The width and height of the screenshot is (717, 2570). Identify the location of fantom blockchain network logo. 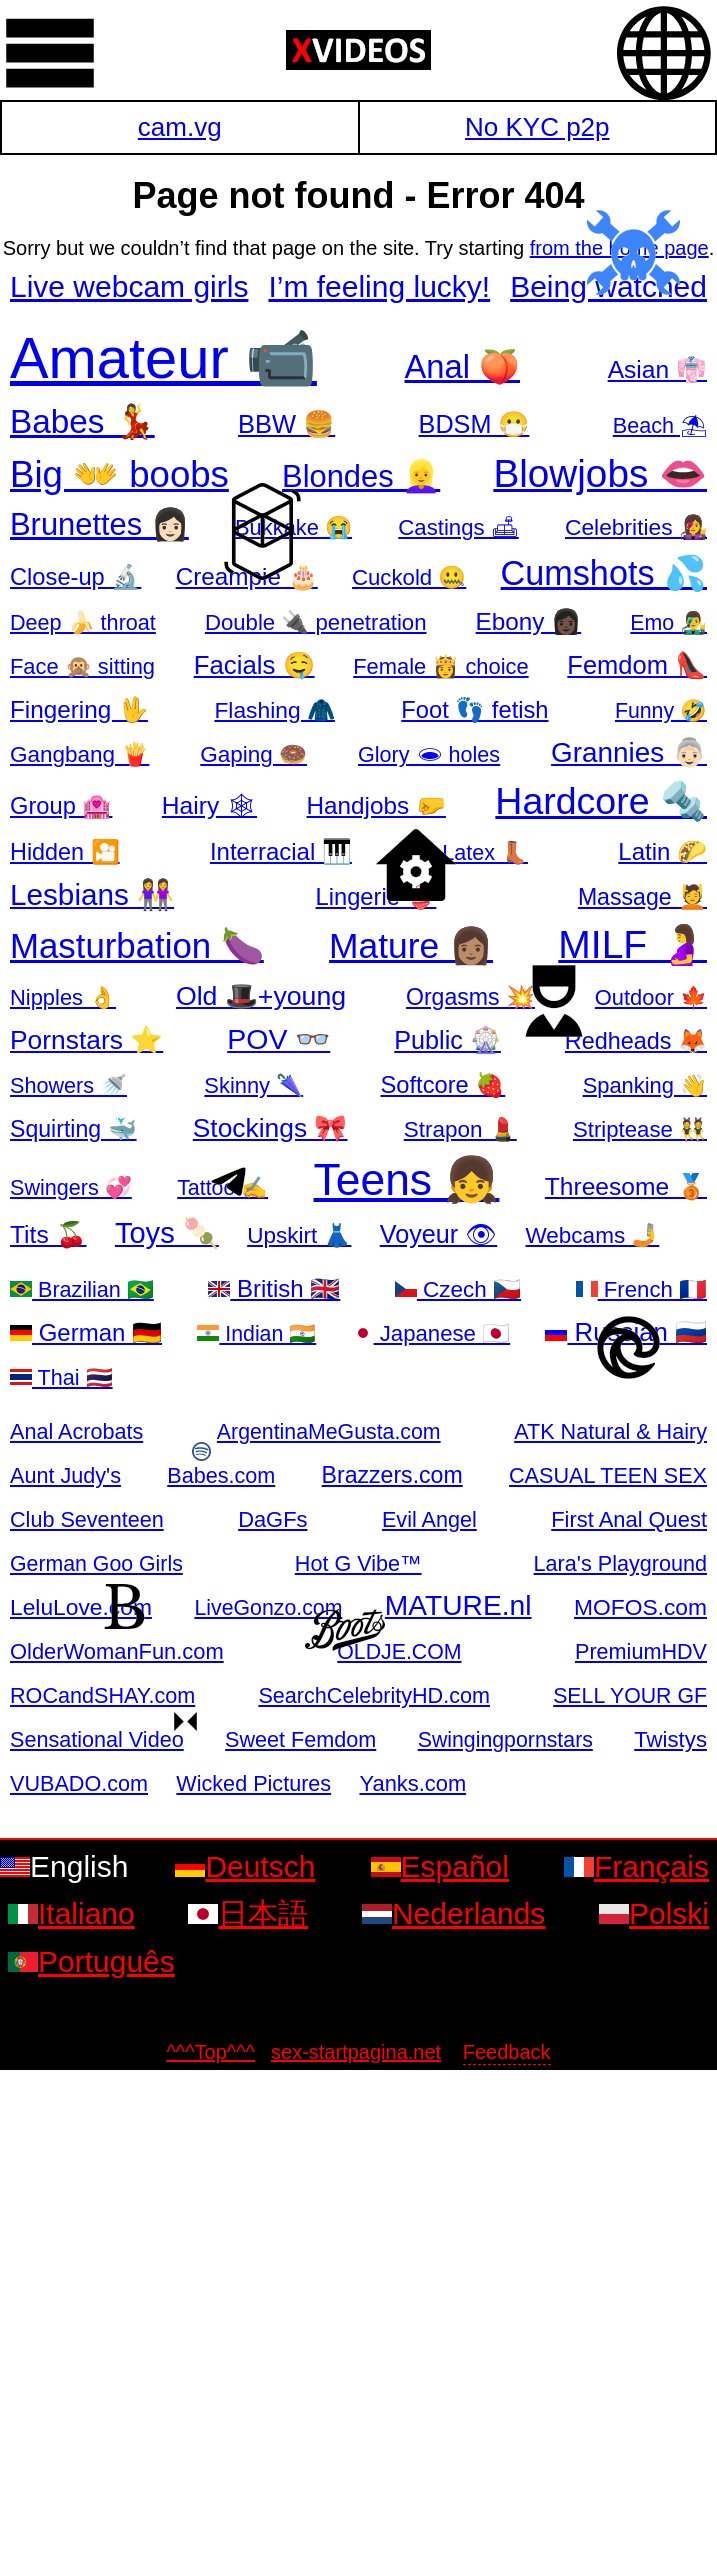
(262, 531).